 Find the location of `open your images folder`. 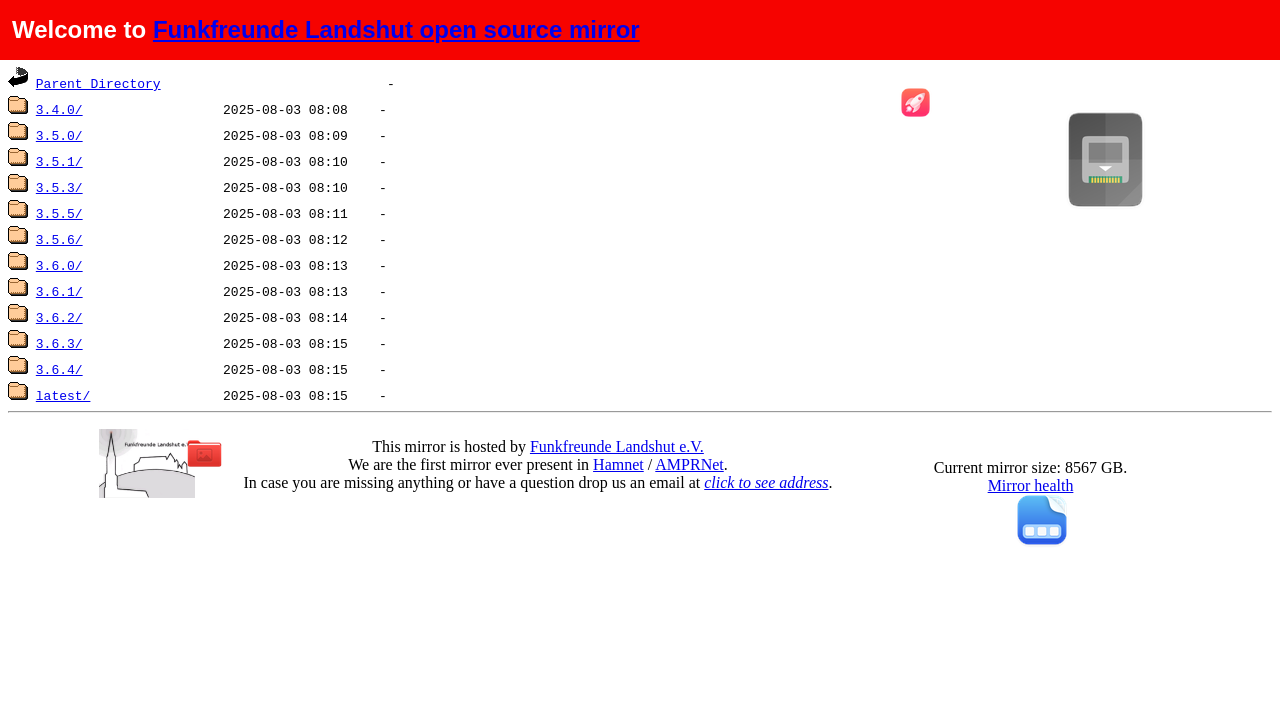

open your images folder is located at coordinates (204, 453).